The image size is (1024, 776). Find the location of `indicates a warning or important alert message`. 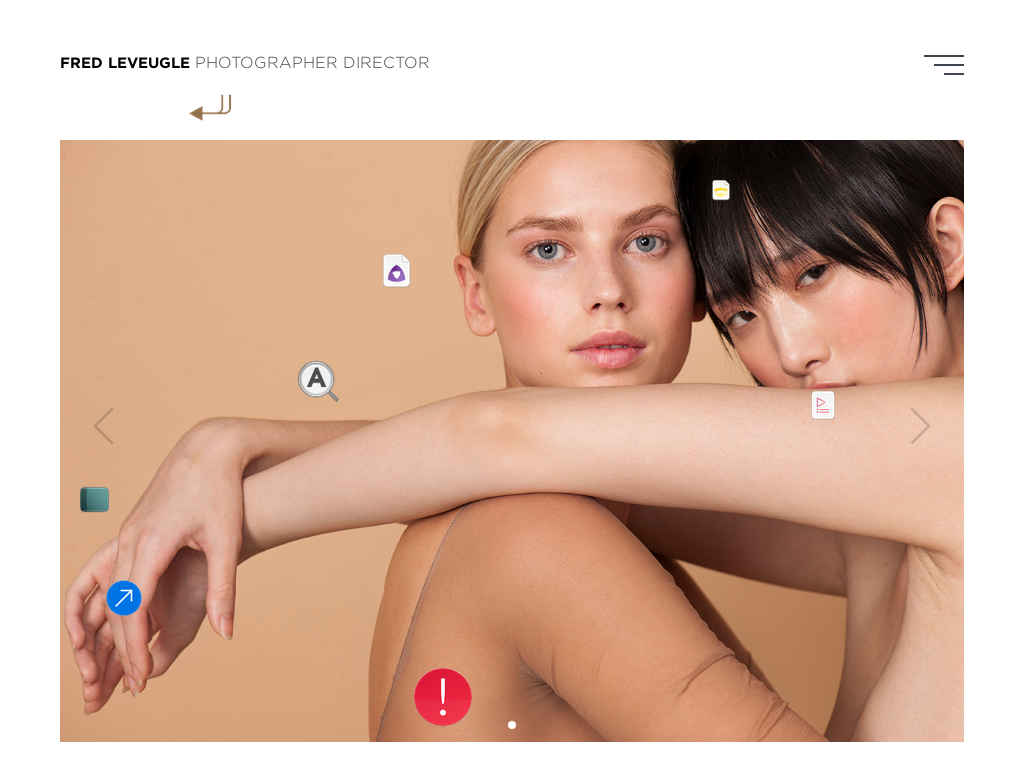

indicates a warning or important alert message is located at coordinates (443, 697).